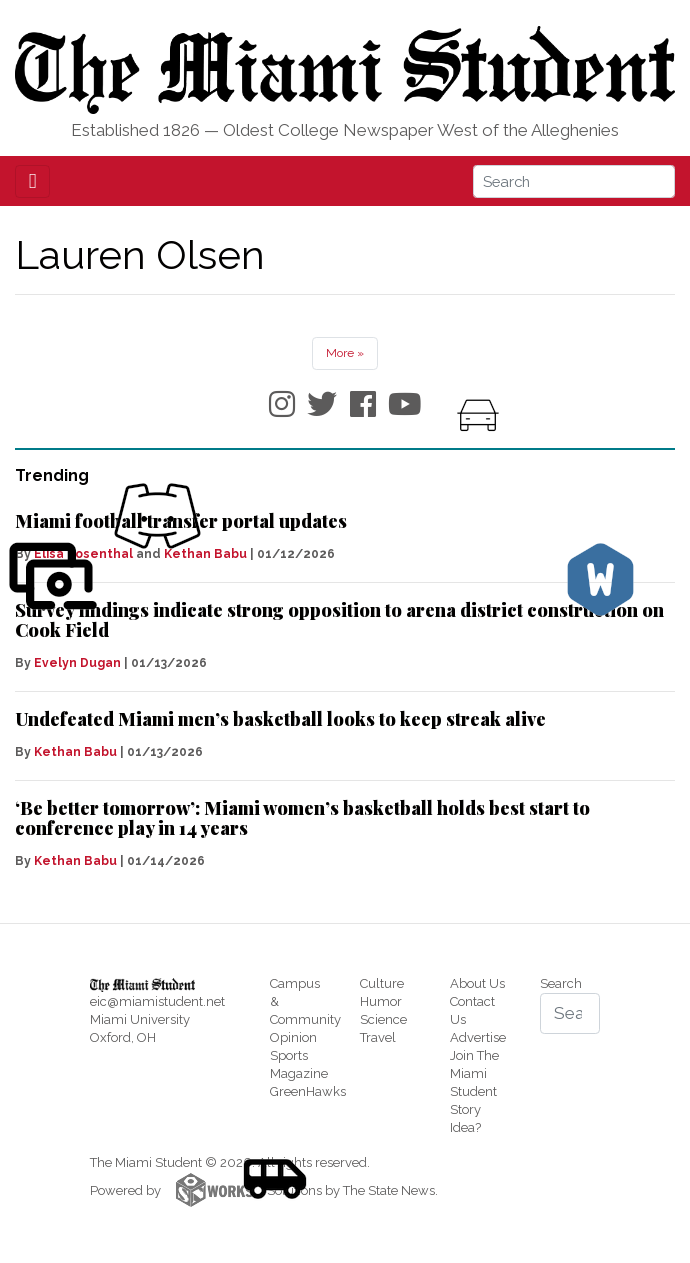 Image resolution: width=690 pixels, height=1263 pixels. What do you see at coordinates (600, 579) in the screenshot?
I see `access wallet or payment features` at bounding box center [600, 579].